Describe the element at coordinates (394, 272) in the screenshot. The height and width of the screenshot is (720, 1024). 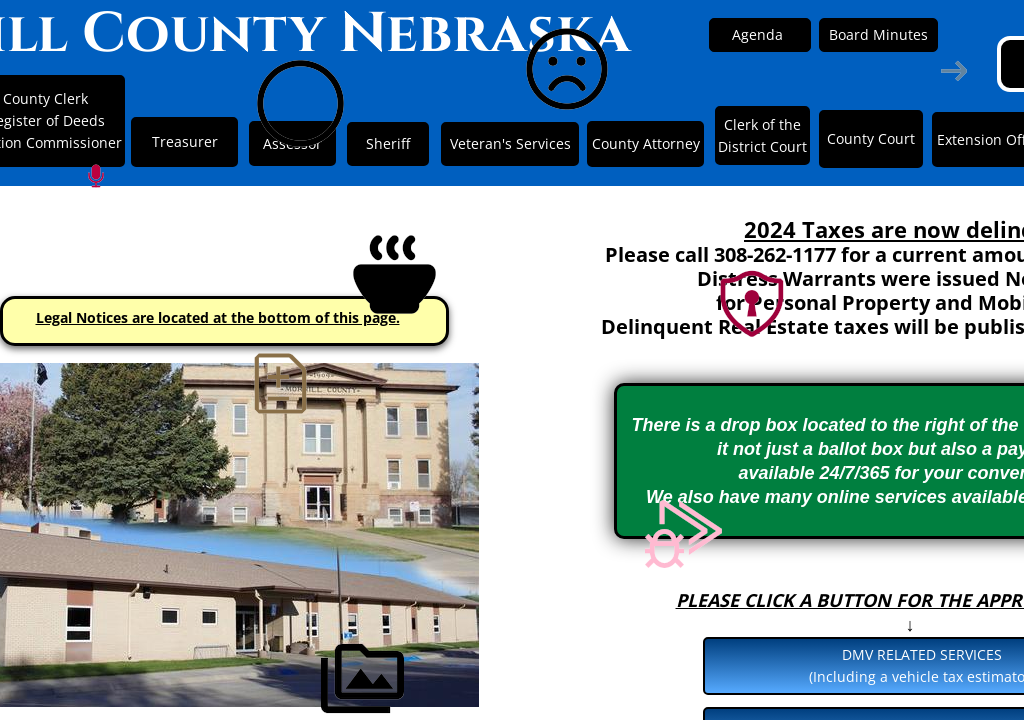
I see `browse soup or hot food options` at that location.